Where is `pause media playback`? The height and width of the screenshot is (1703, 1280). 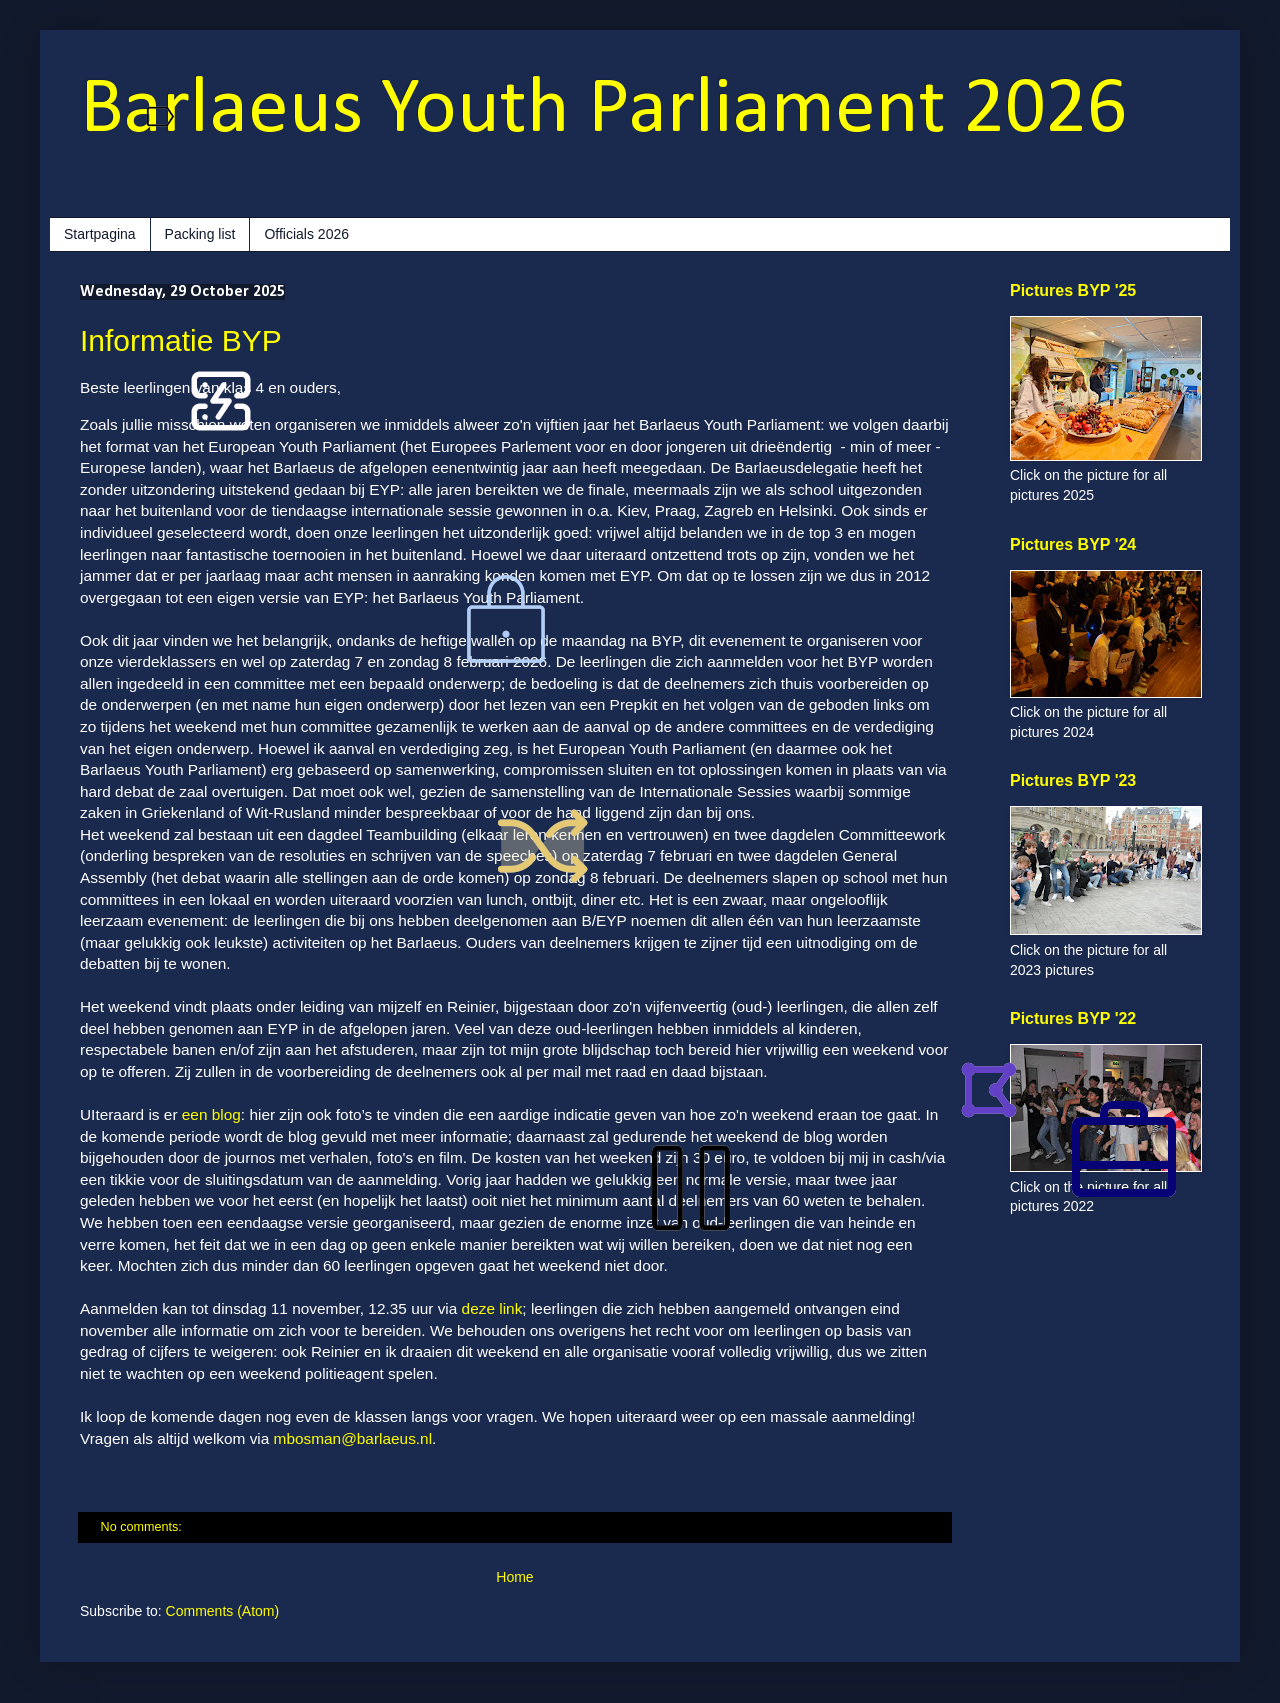
pause media playback is located at coordinates (691, 1188).